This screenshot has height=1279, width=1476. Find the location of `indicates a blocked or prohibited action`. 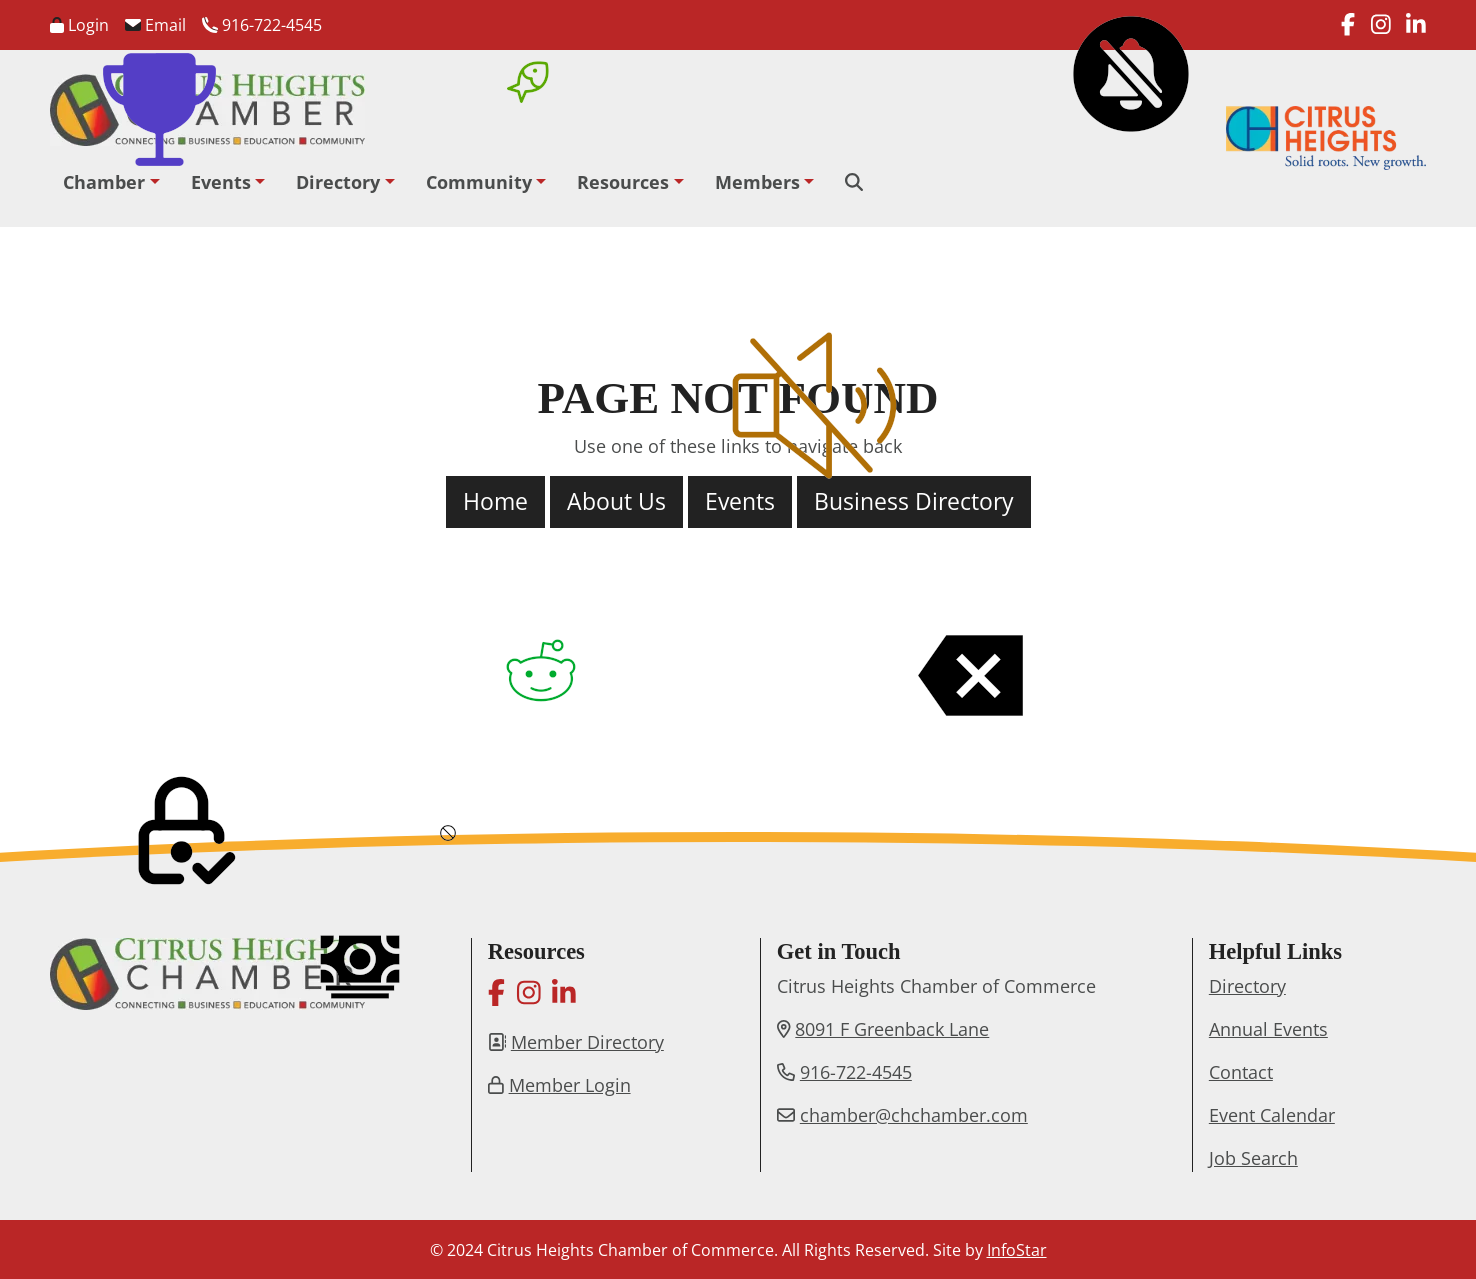

indicates a blocked or prohibited action is located at coordinates (448, 833).